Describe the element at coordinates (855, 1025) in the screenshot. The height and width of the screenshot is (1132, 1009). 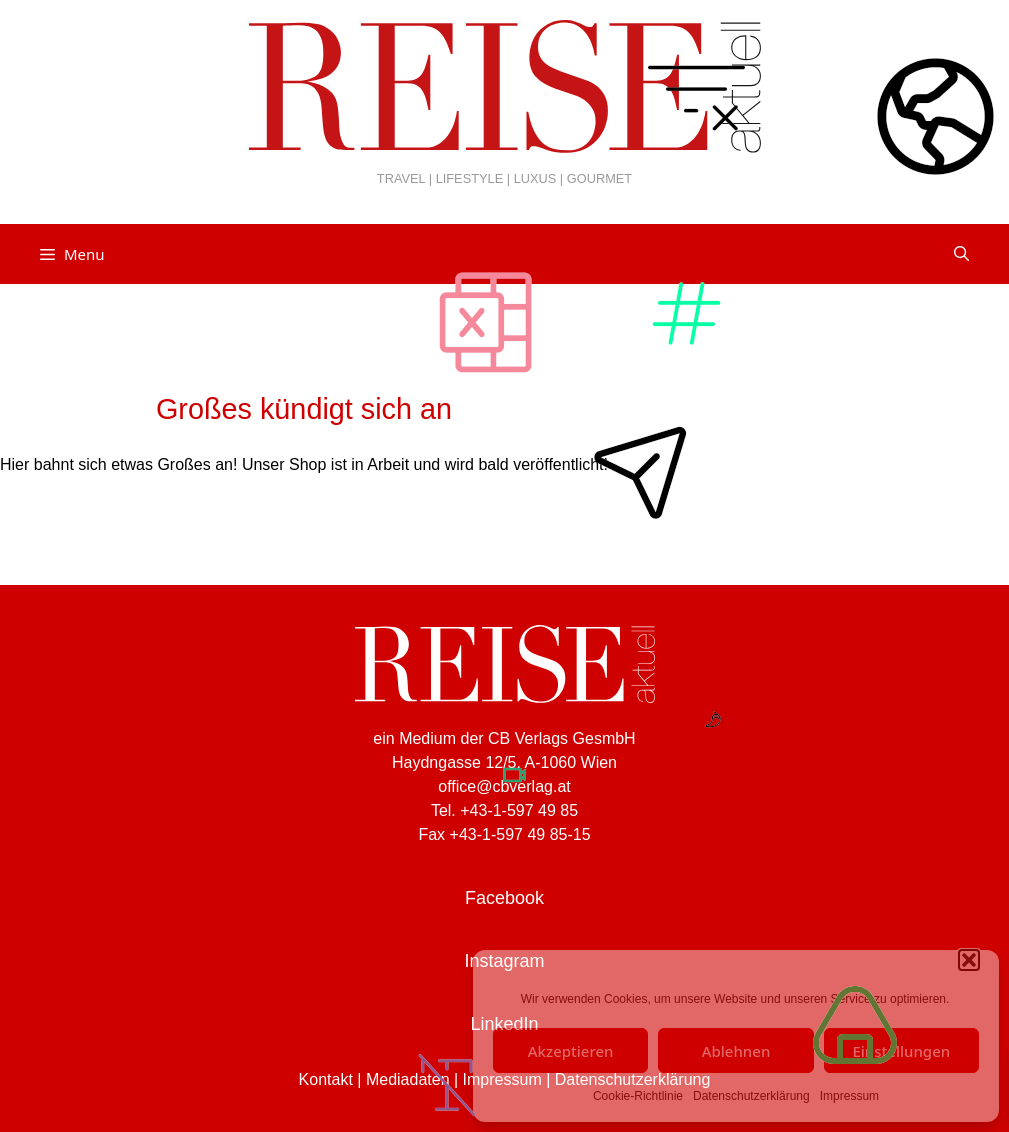
I see `browse Japanese food options` at that location.